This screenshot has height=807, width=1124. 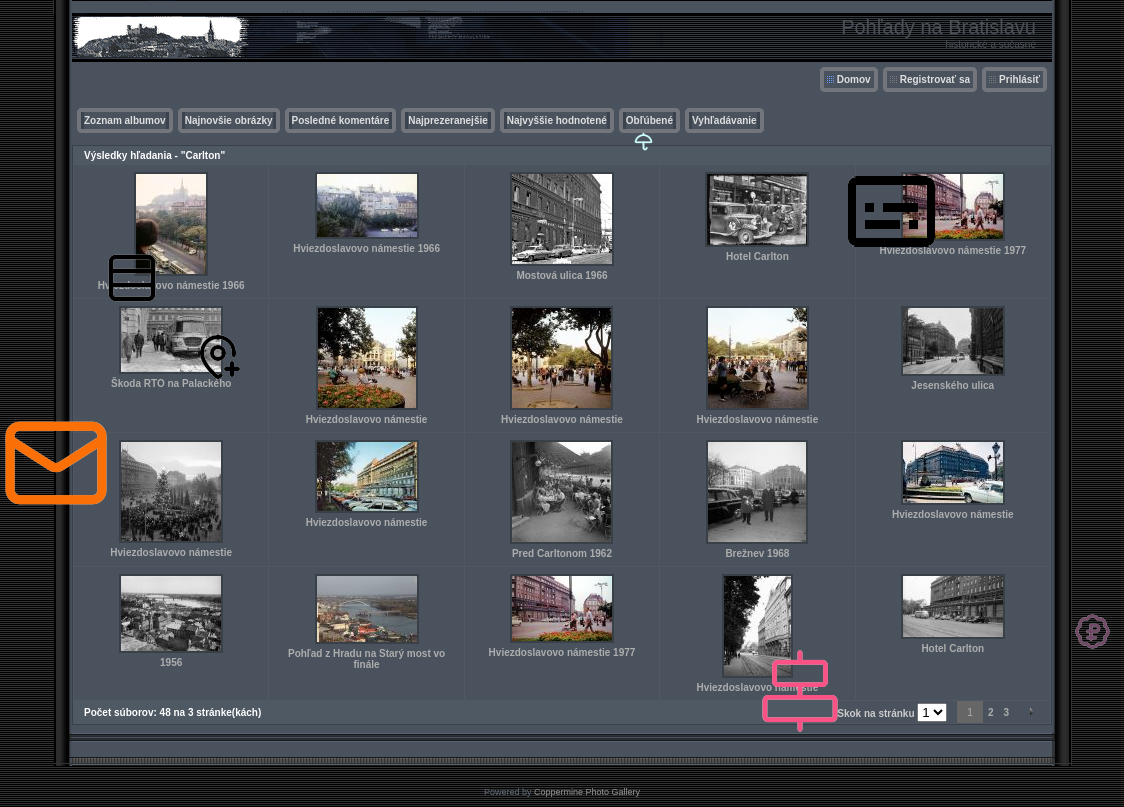 What do you see at coordinates (56, 463) in the screenshot?
I see `open your email inbox` at bounding box center [56, 463].